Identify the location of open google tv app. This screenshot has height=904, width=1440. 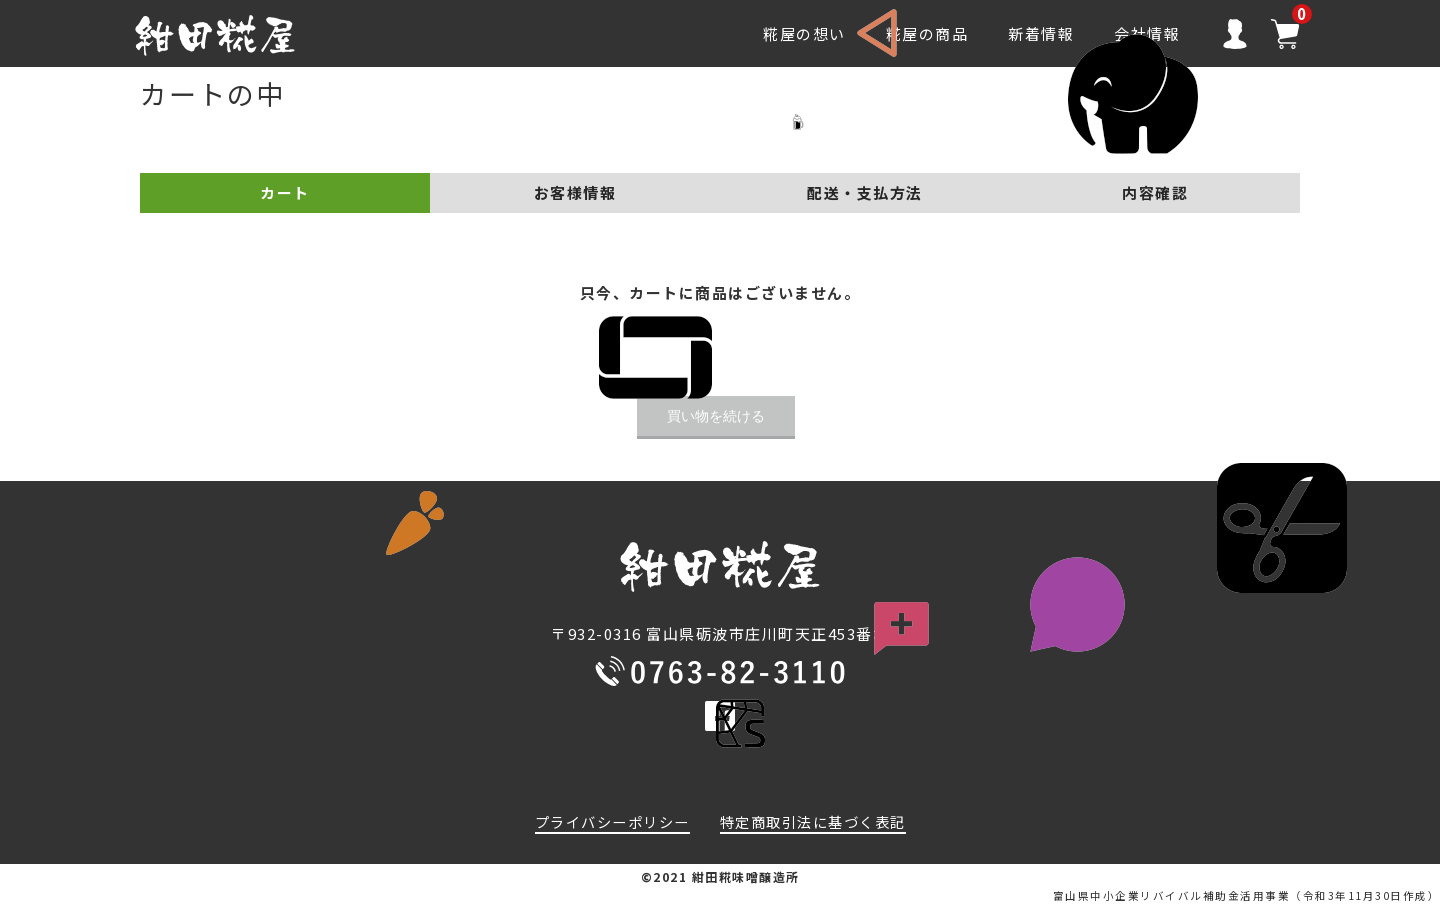
(655, 357).